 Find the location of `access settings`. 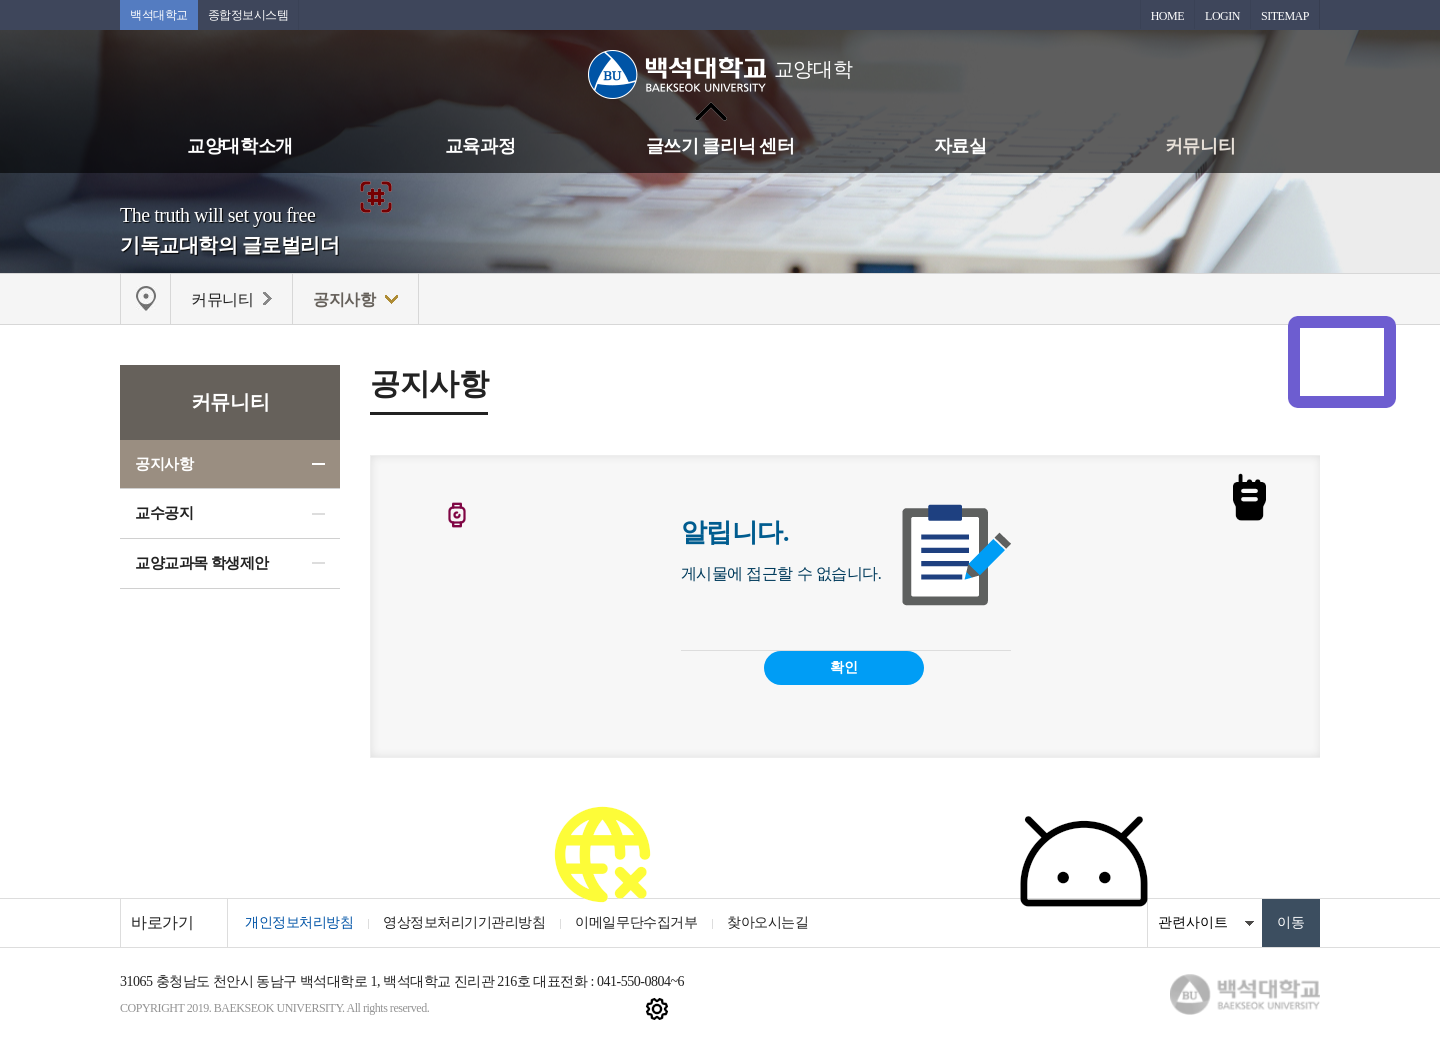

access settings is located at coordinates (657, 1009).